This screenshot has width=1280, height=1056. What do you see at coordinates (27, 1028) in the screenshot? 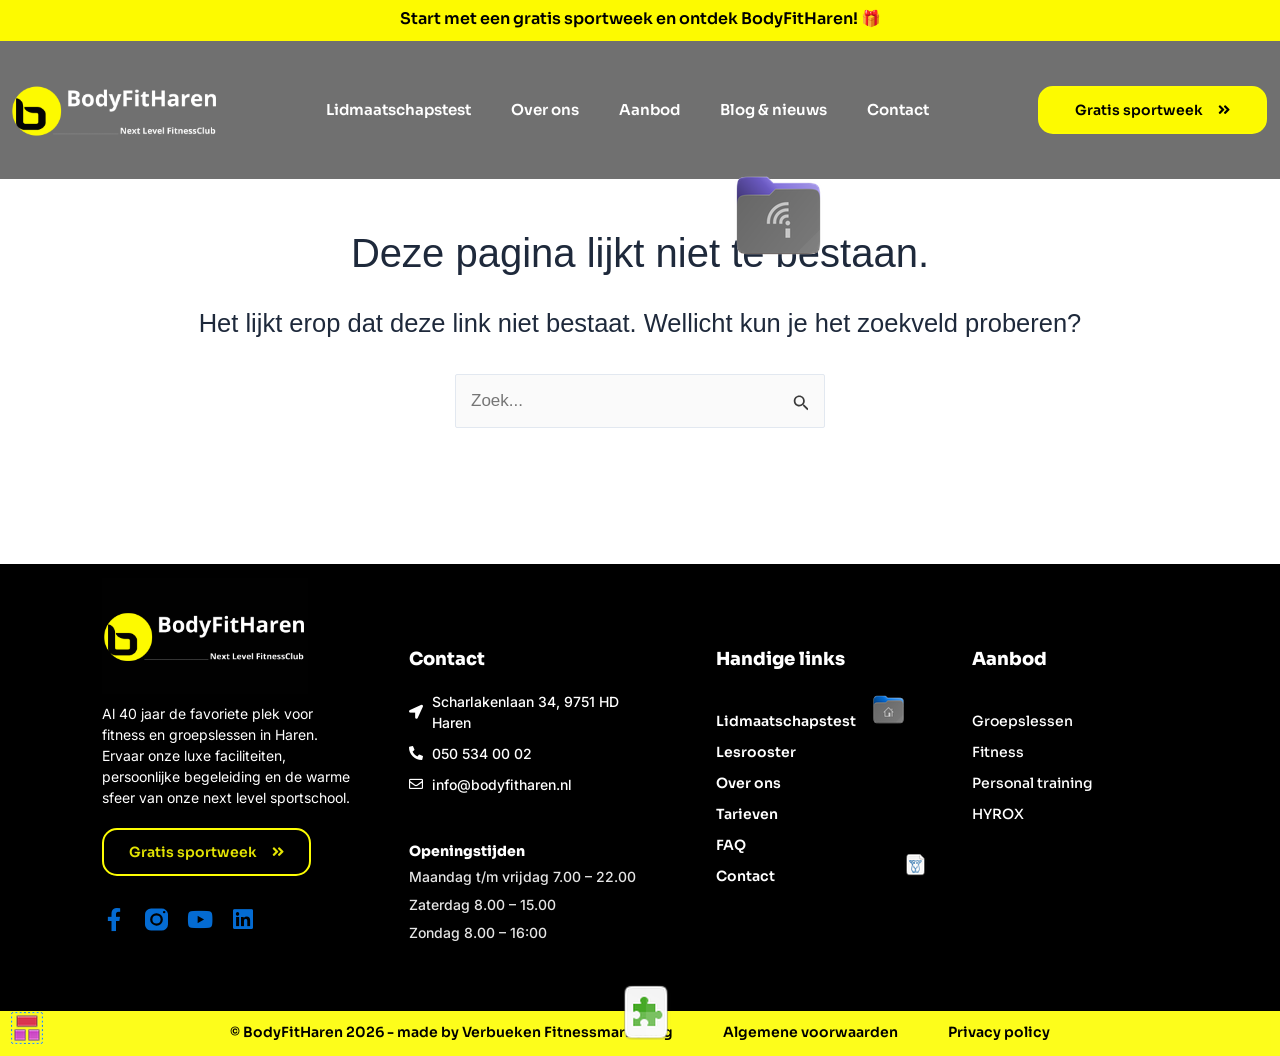
I see `select all items in the current view` at bounding box center [27, 1028].